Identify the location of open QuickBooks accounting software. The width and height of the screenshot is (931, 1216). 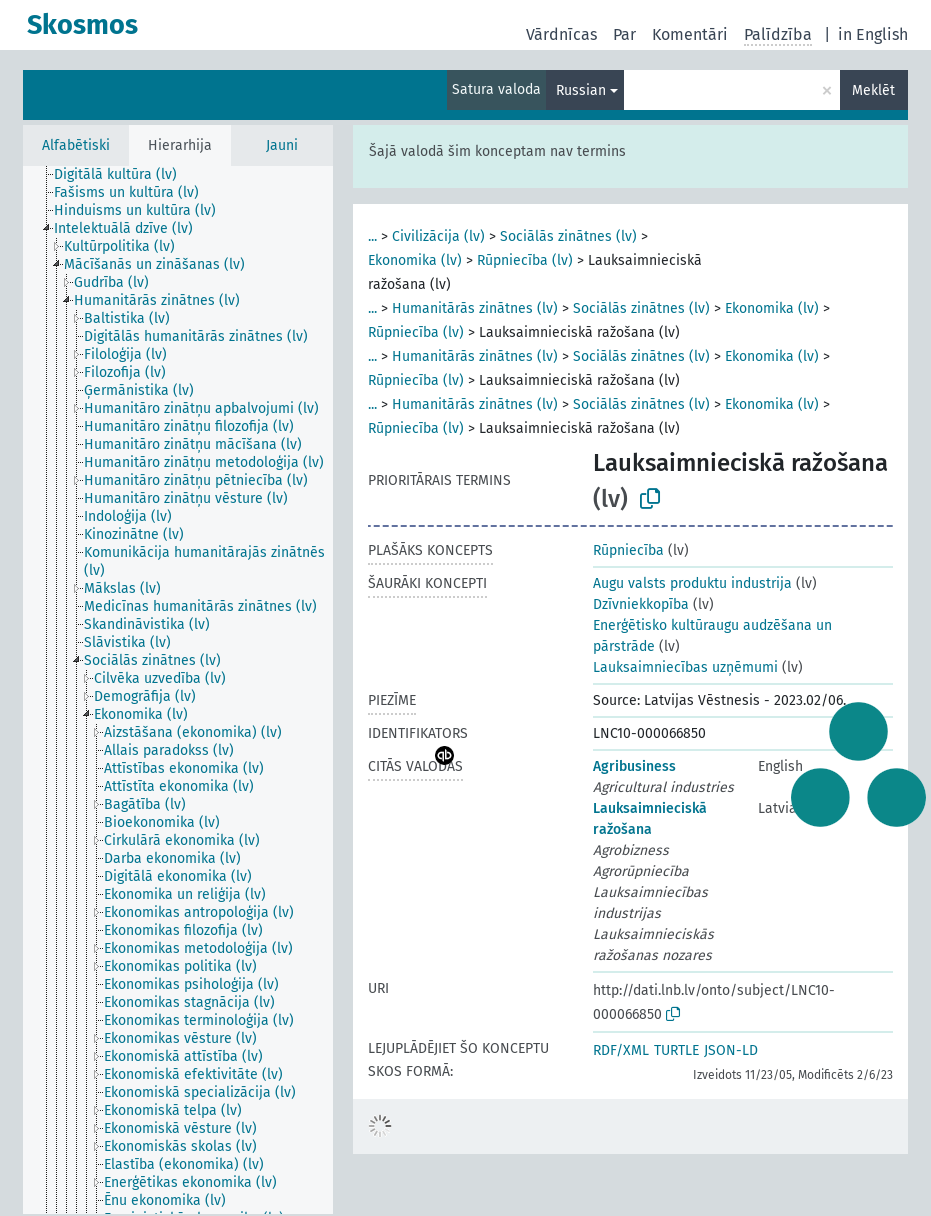
(444, 755).